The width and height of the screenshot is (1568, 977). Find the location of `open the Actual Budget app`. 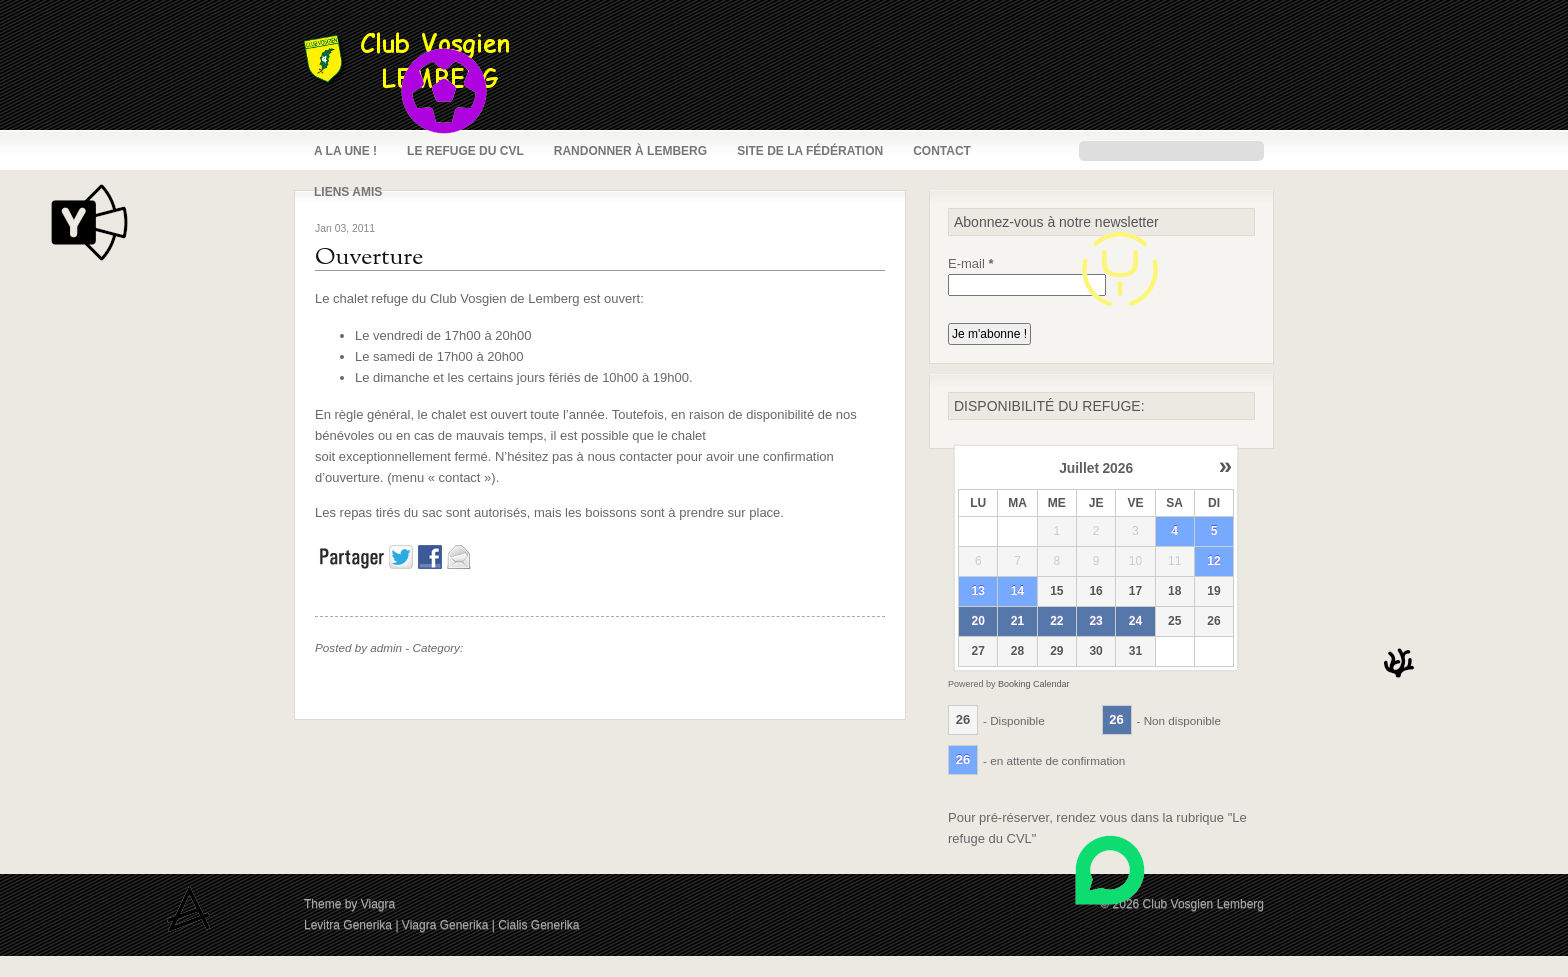

open the Actual Budget app is located at coordinates (188, 909).